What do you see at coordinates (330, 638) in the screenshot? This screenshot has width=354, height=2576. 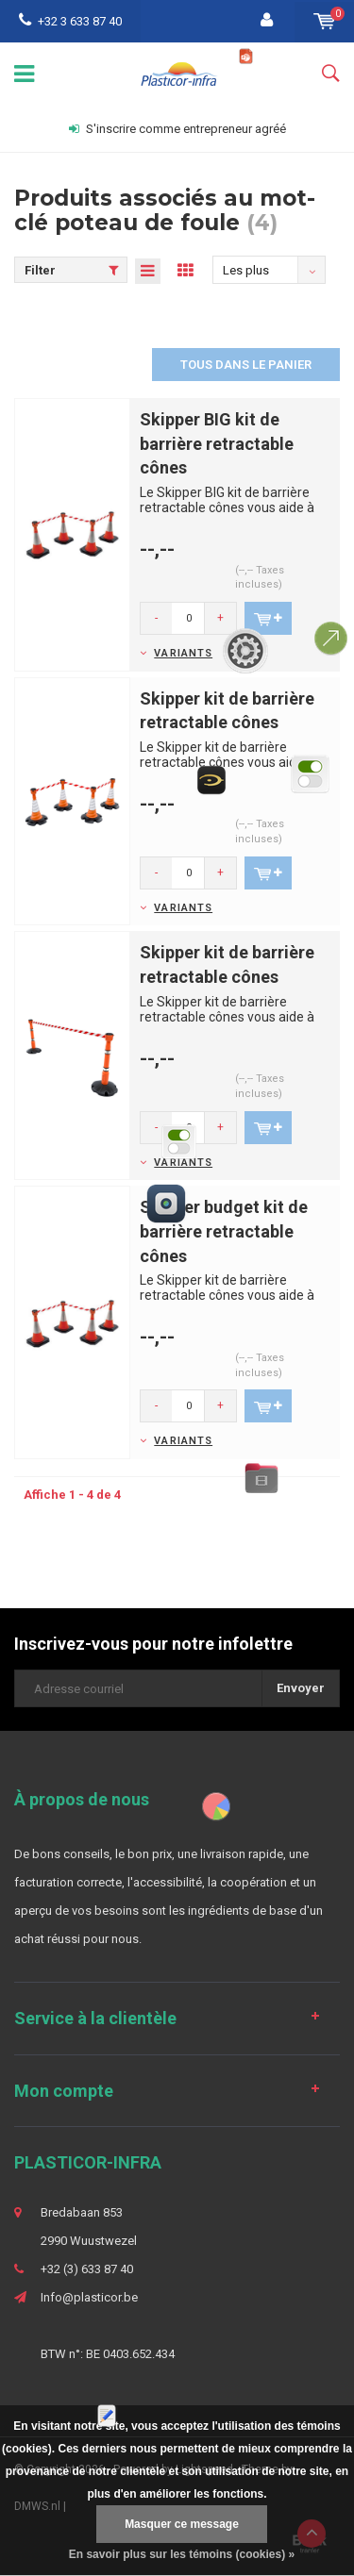 I see `indicates a symbolic link or shortcut to another file` at bounding box center [330, 638].